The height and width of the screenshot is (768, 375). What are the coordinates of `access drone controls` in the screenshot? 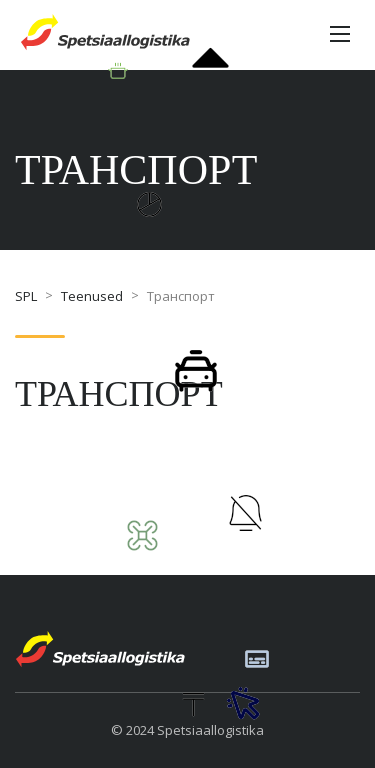 It's located at (142, 535).